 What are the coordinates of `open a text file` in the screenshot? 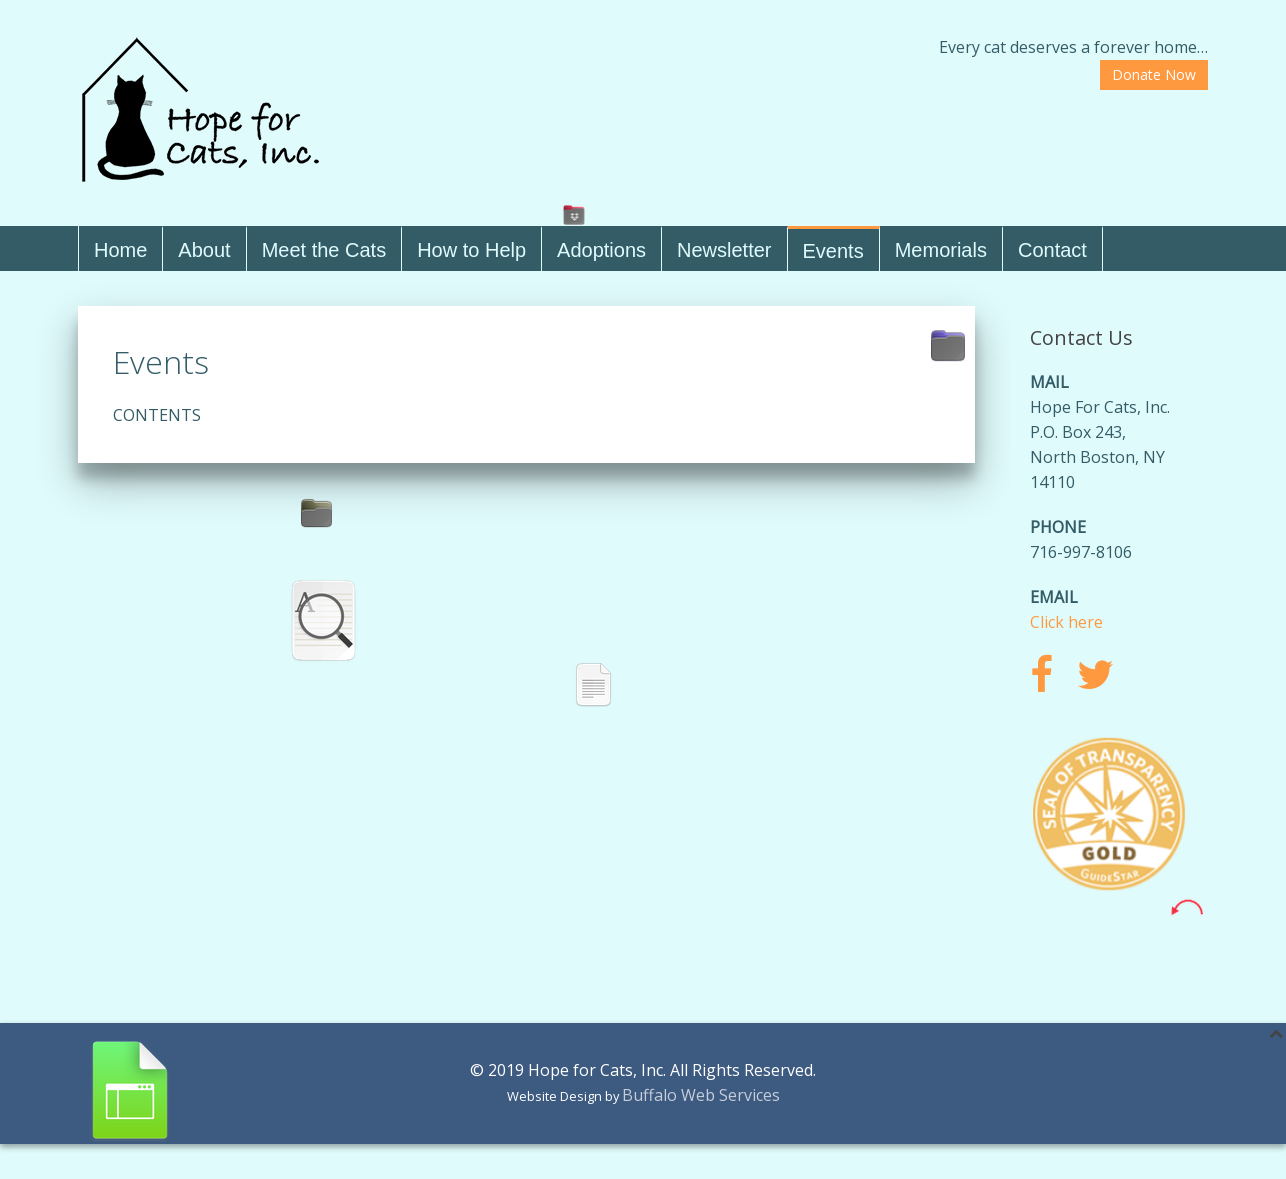 It's located at (593, 684).